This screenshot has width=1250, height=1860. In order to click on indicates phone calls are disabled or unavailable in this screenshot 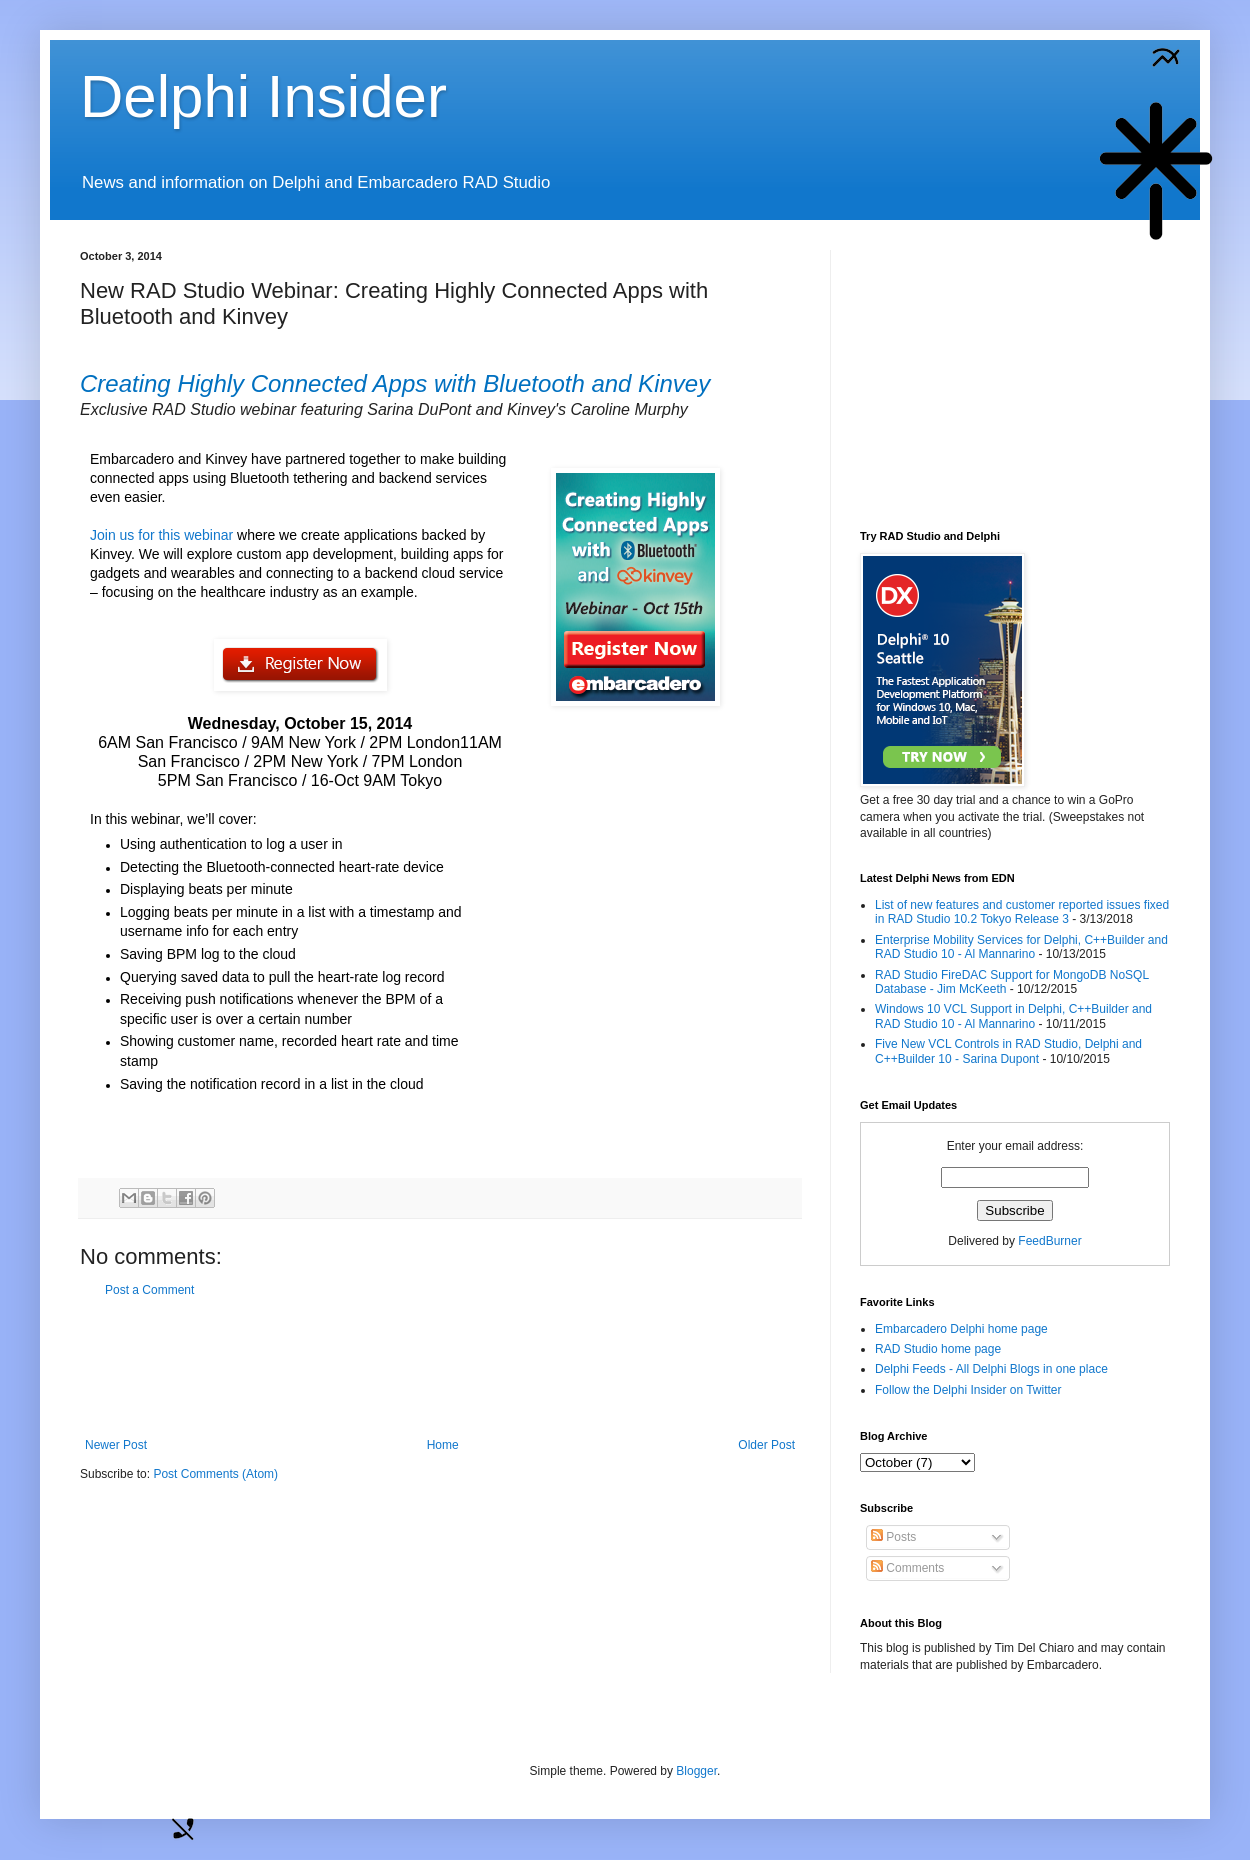, I will do `click(183, 1828)`.